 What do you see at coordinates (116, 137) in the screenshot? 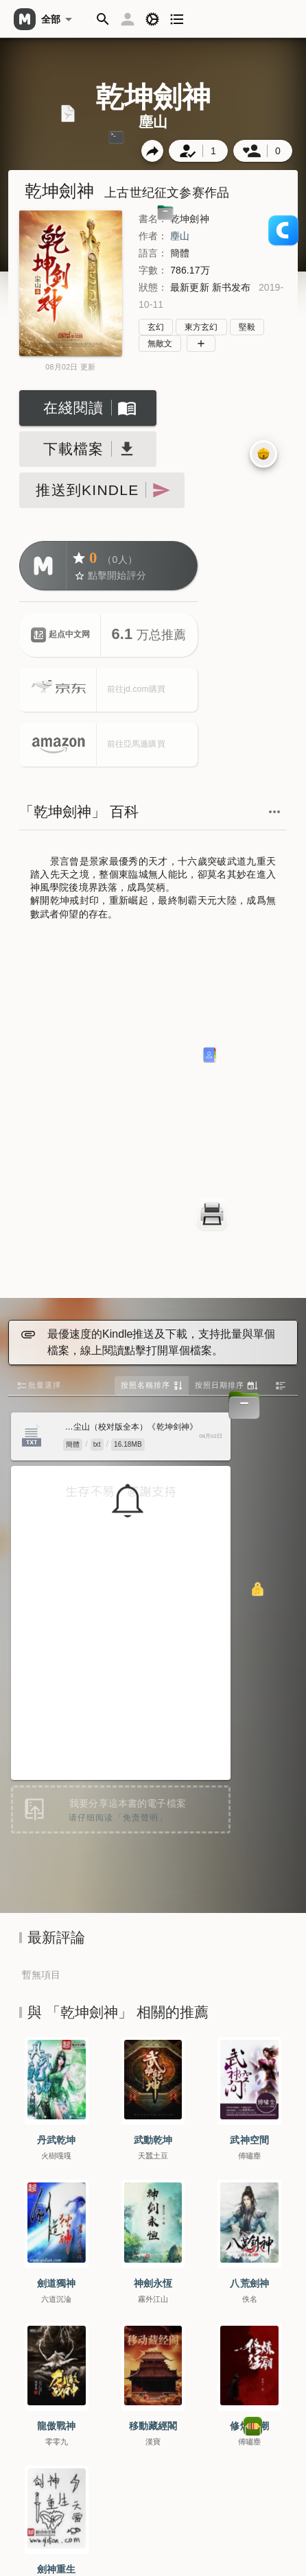
I see `open the terminal application` at bounding box center [116, 137].